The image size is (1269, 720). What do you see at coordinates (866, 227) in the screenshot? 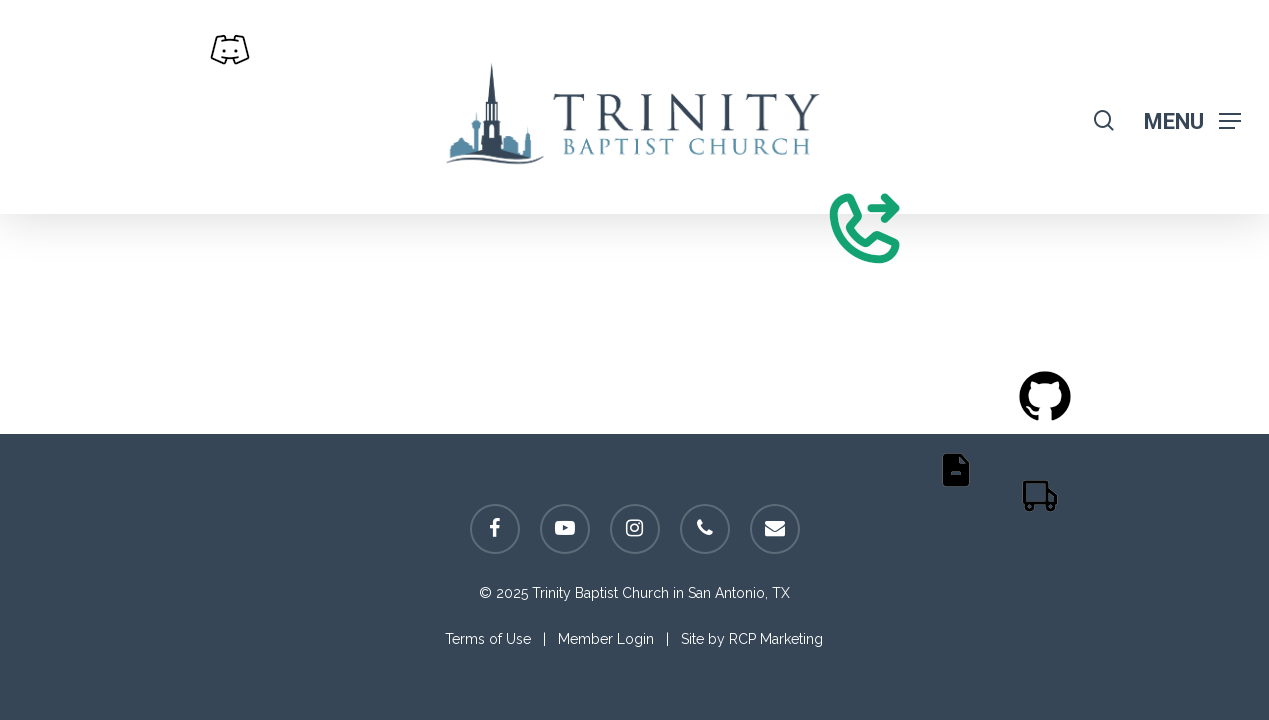
I see `transfer an active call to another person` at bounding box center [866, 227].